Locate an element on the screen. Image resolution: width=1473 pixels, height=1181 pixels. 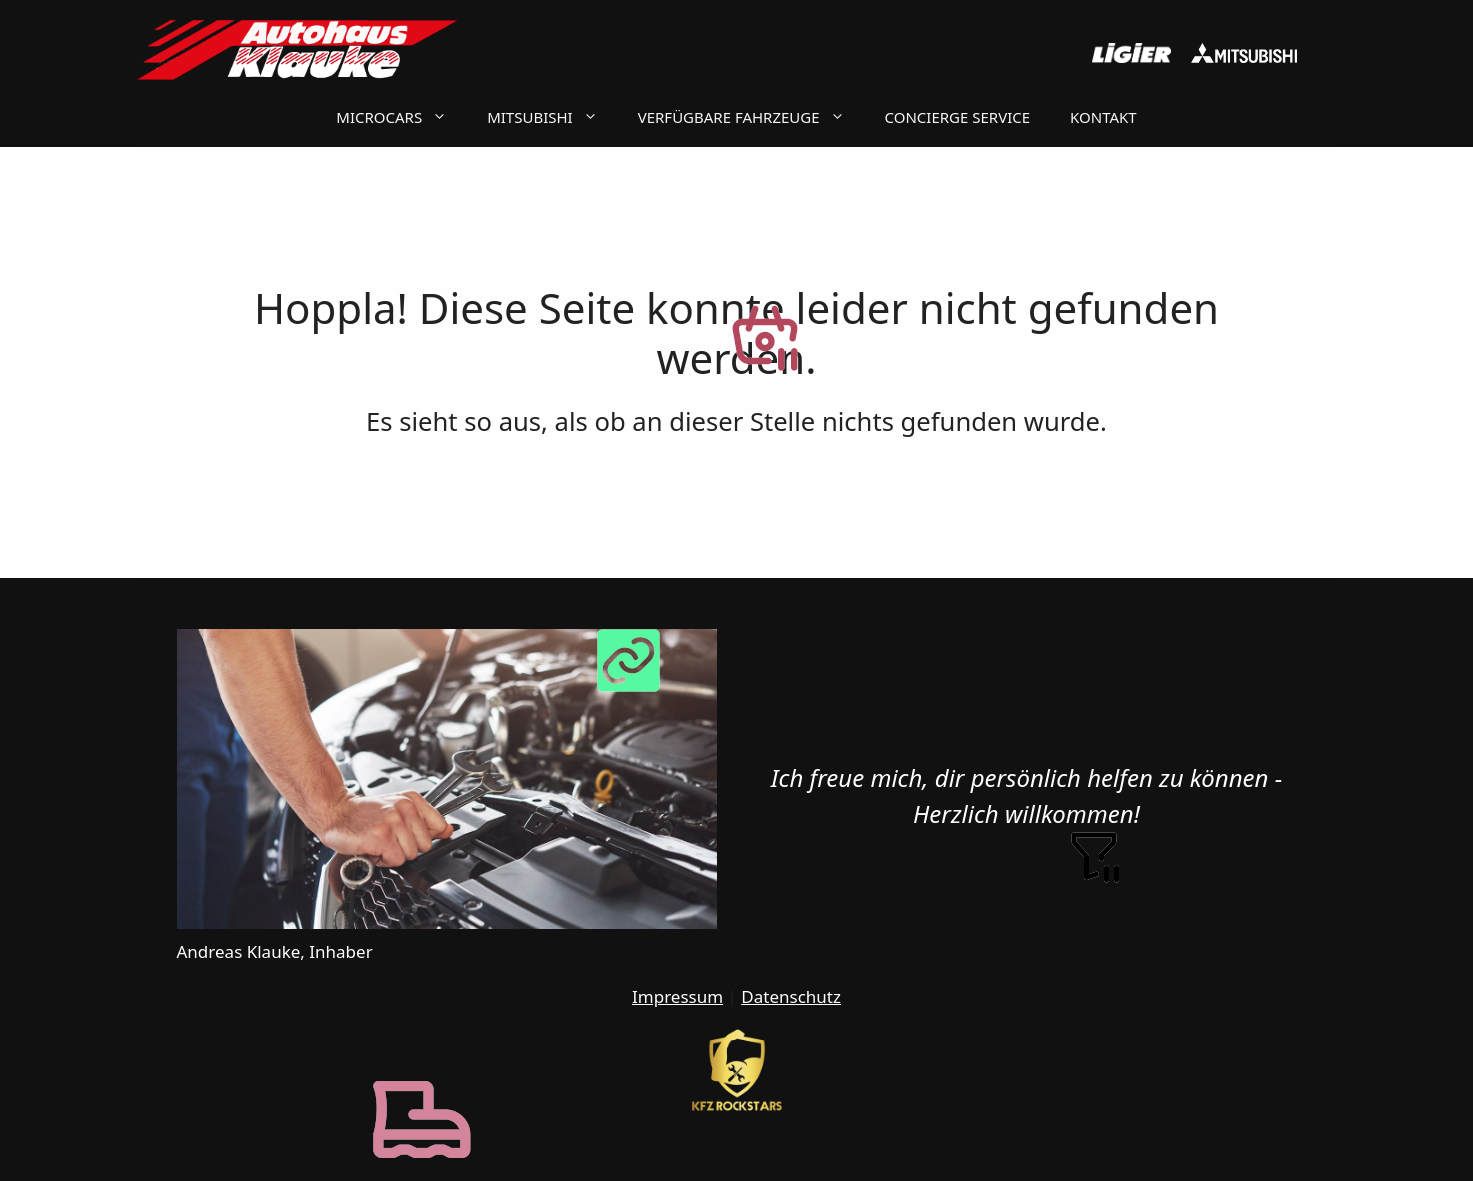
pause active filters is located at coordinates (1094, 855).